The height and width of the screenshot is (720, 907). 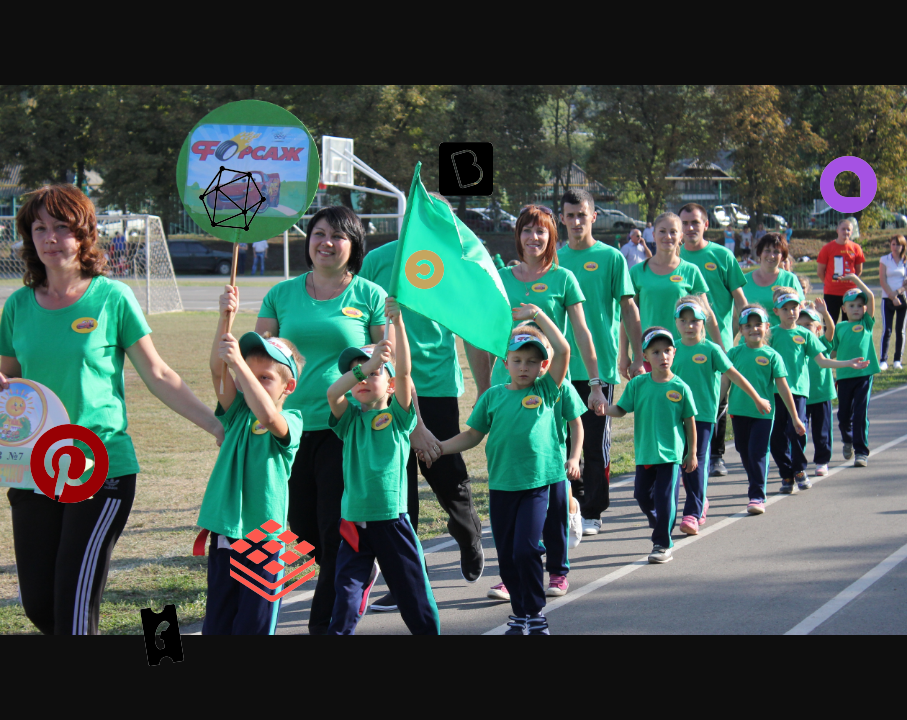 What do you see at coordinates (424, 269) in the screenshot?
I see `indicates content licensed under copyleft` at bounding box center [424, 269].